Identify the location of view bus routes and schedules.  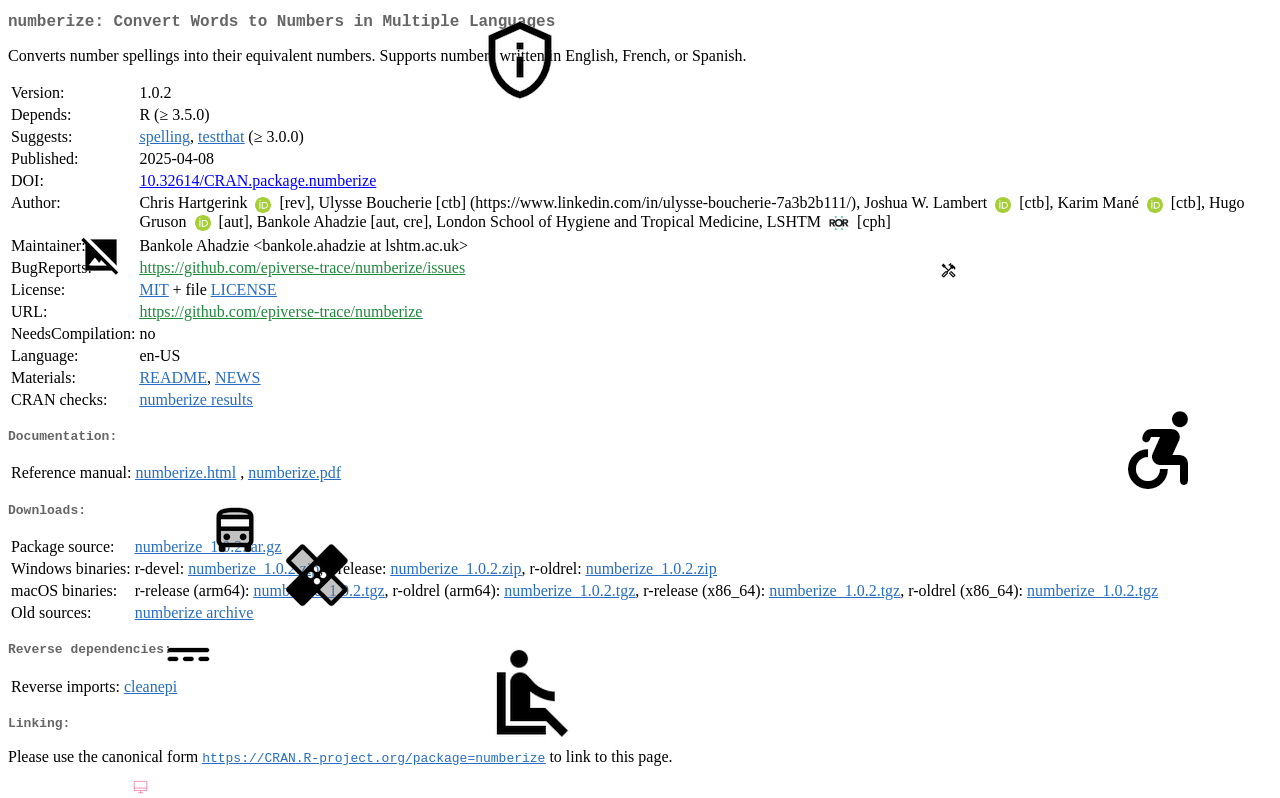
(235, 531).